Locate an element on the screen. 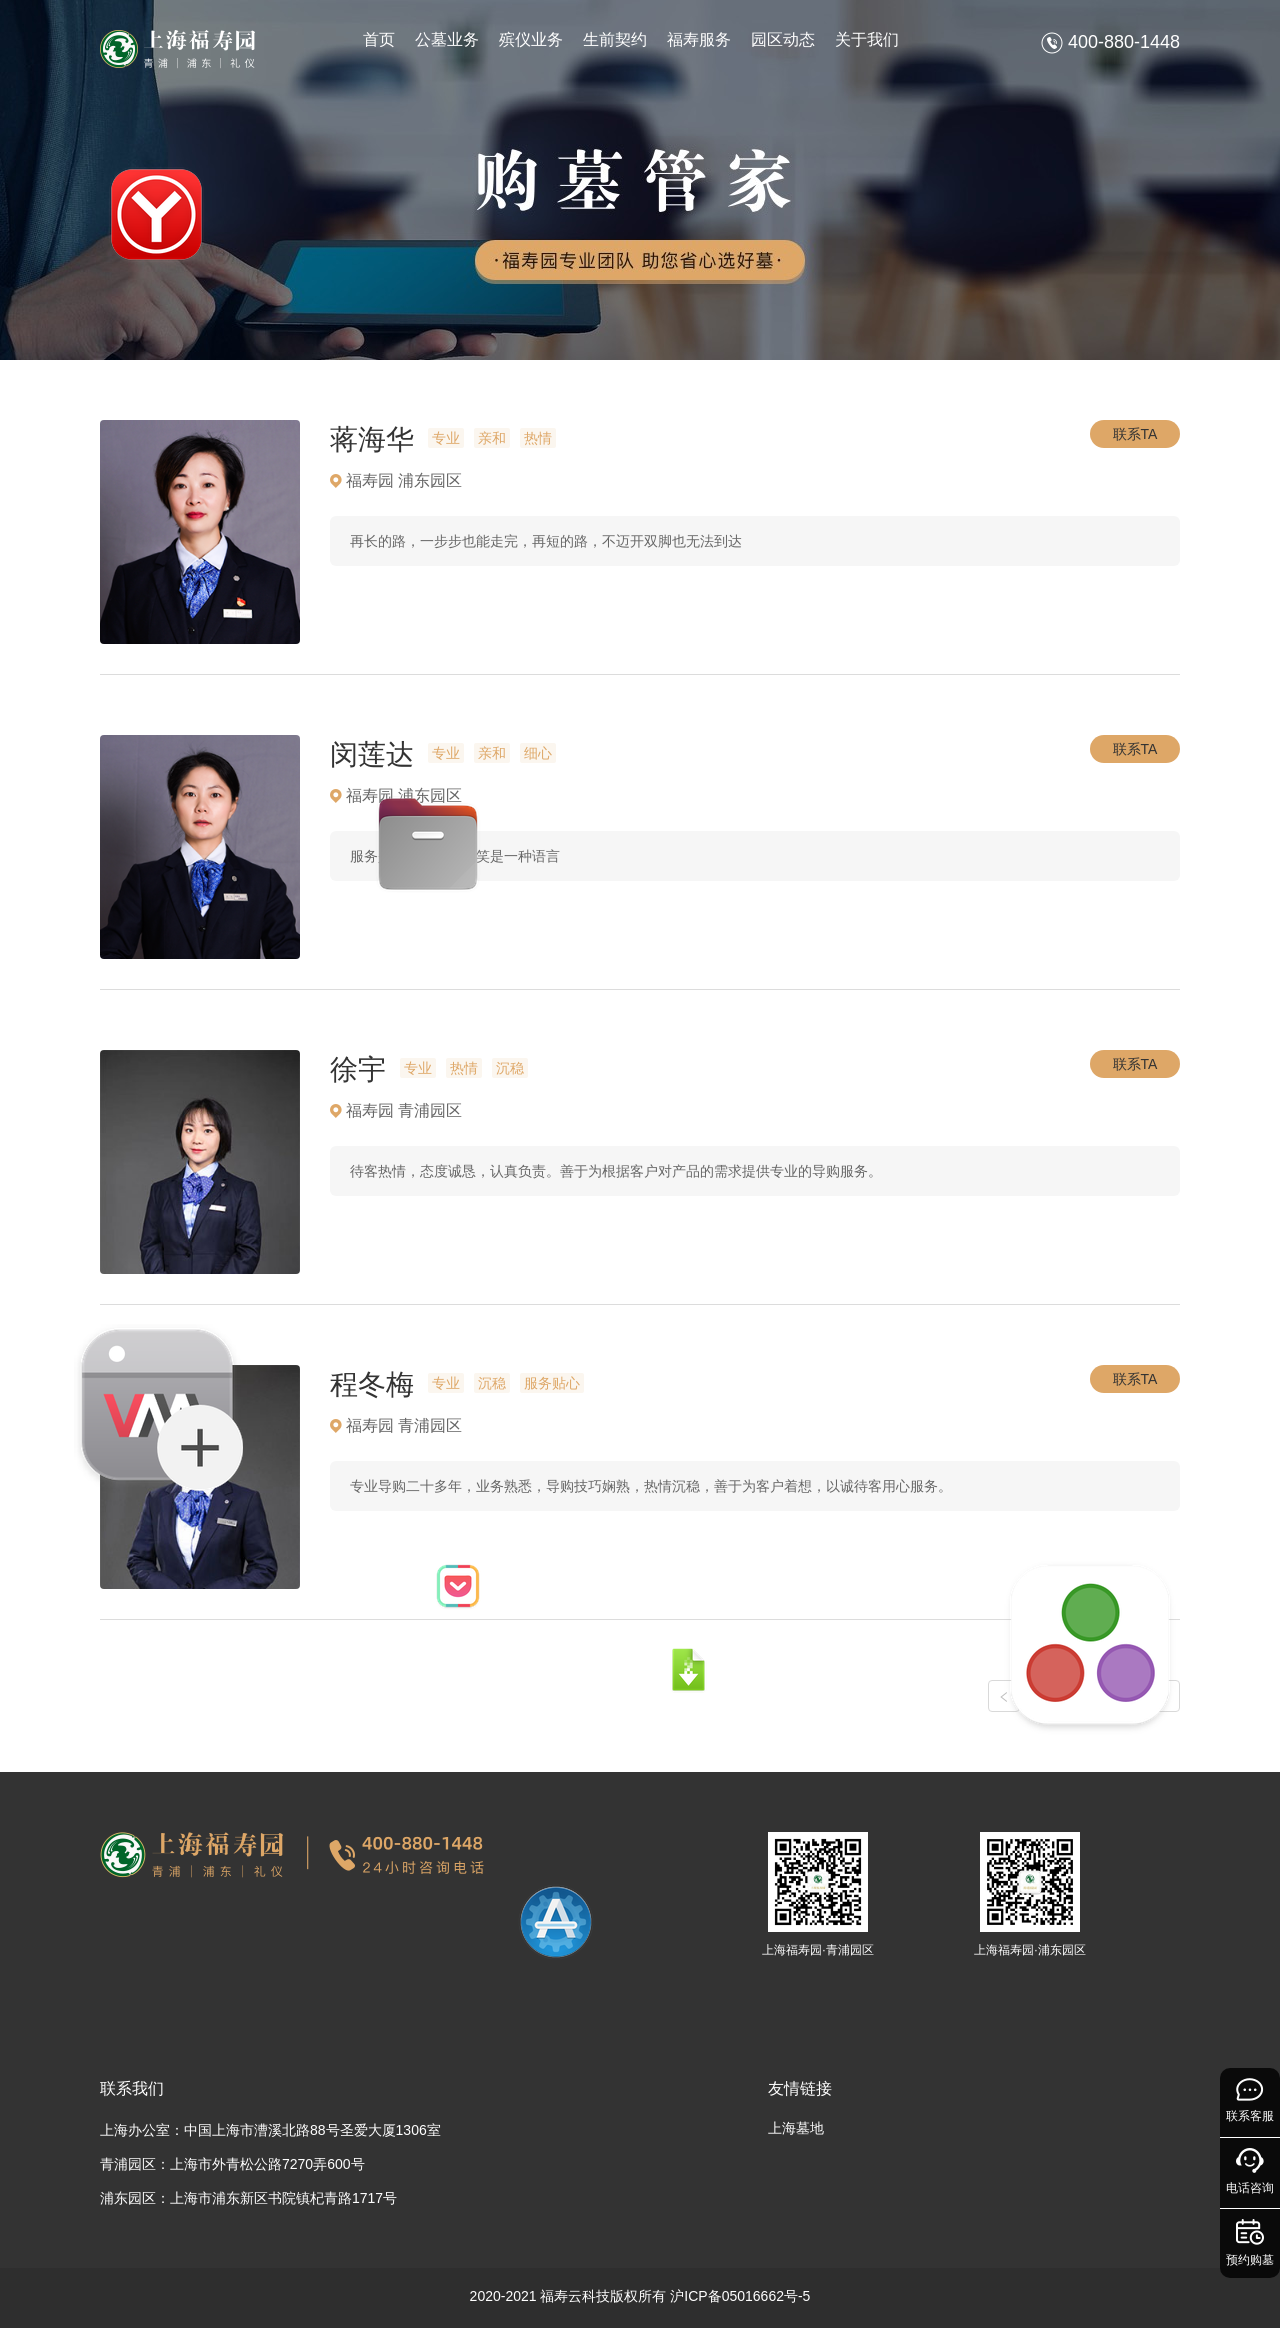 The height and width of the screenshot is (2328, 1280). open the file manager application is located at coordinates (428, 844).